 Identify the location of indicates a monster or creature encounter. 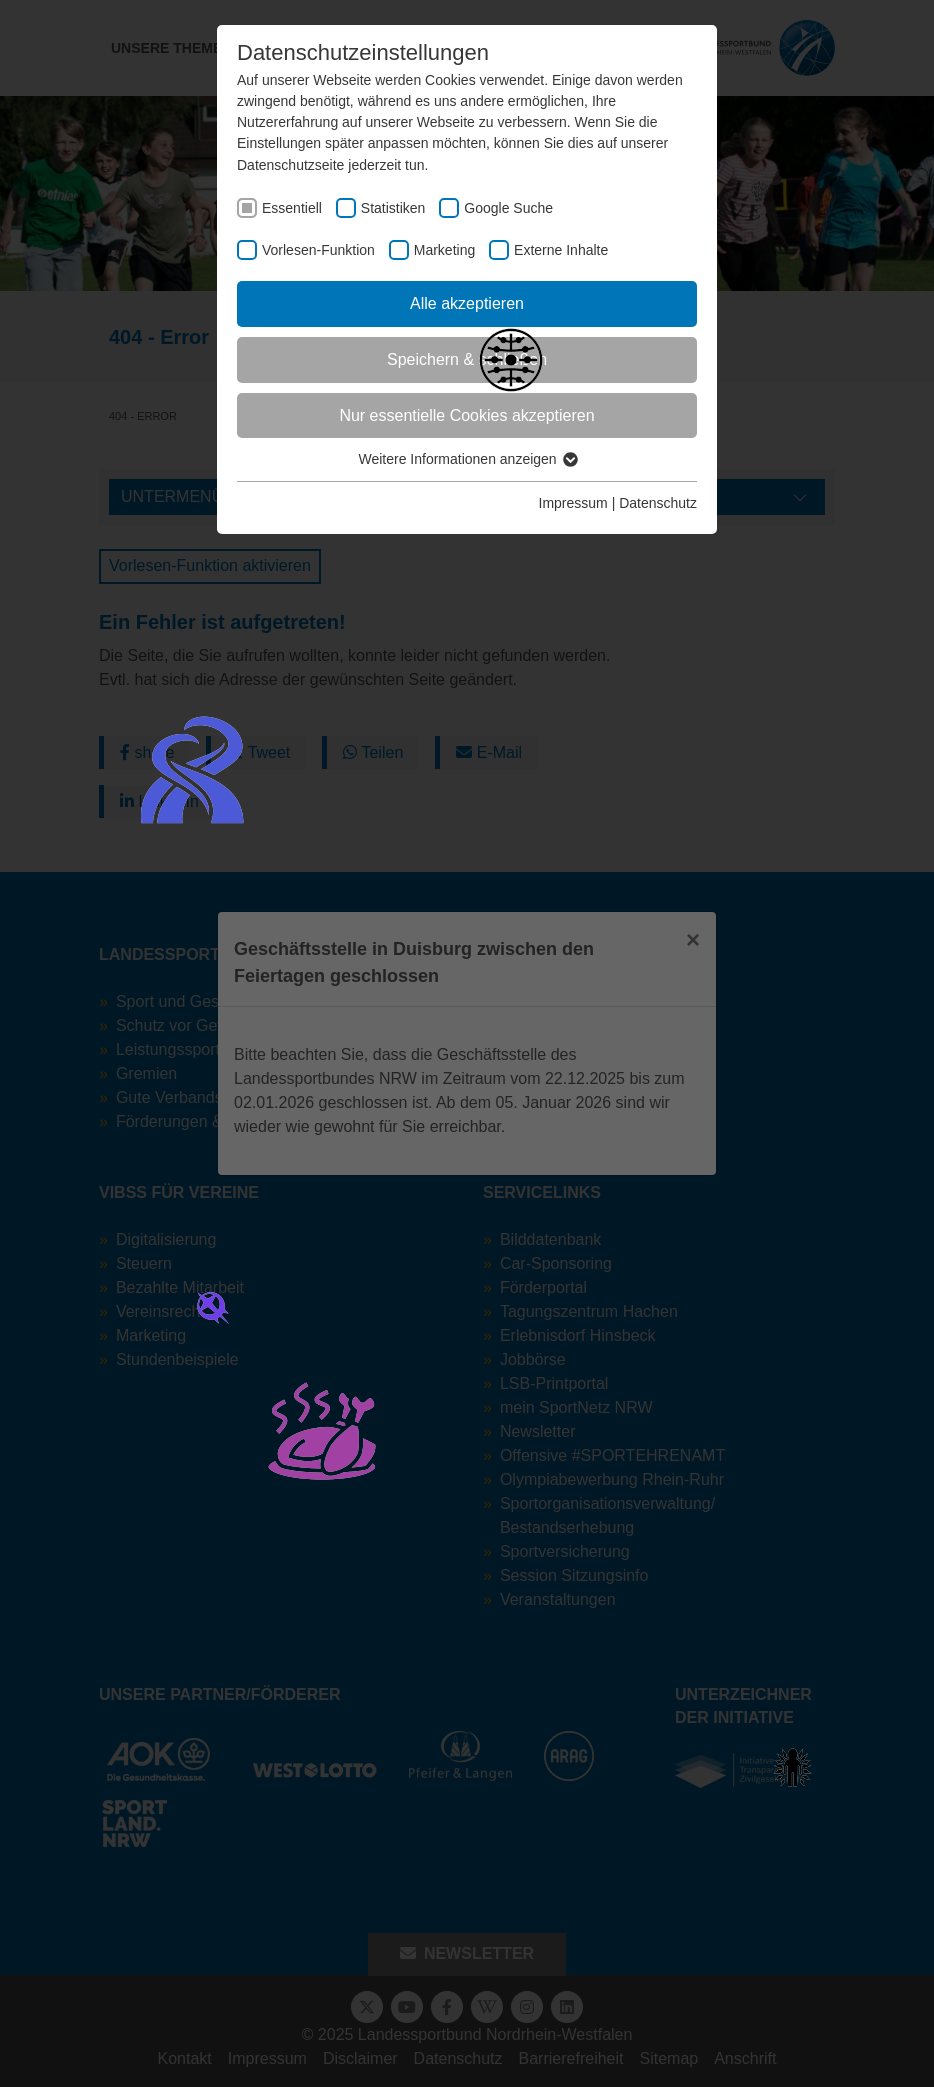
(192, 769).